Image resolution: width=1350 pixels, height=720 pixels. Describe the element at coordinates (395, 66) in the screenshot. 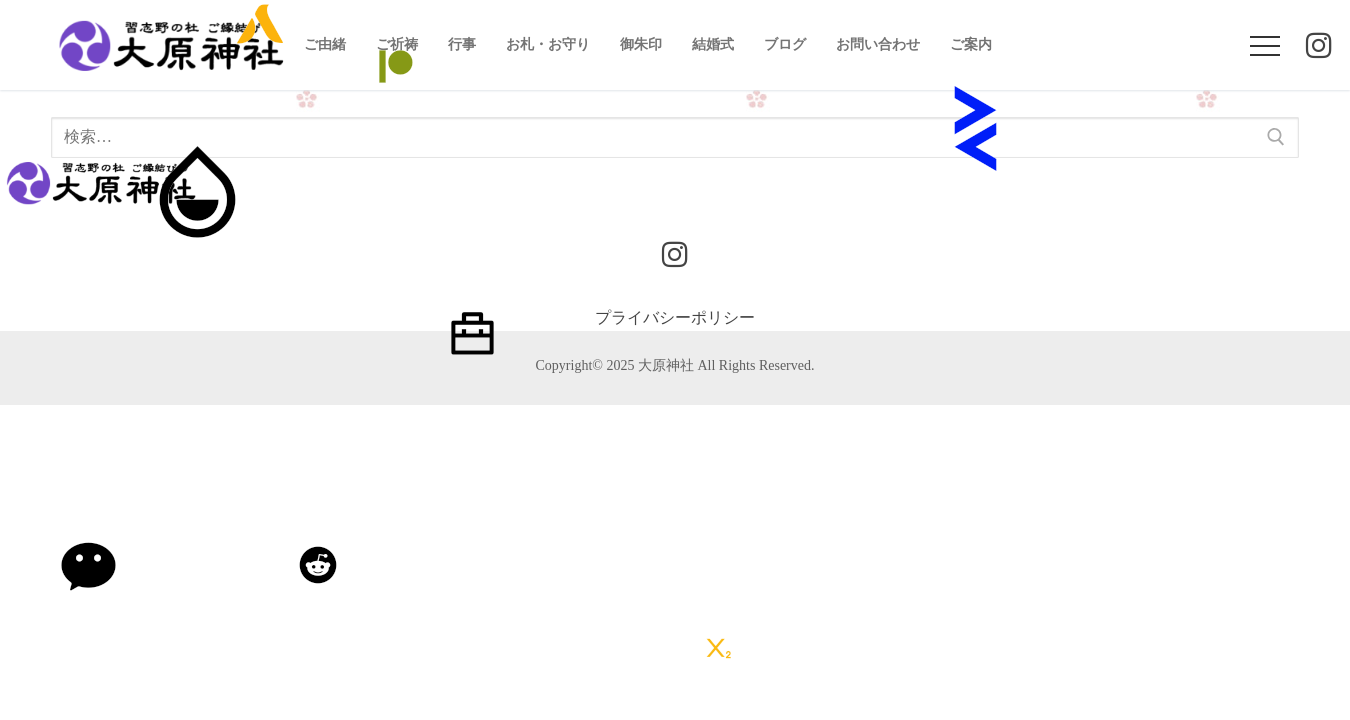

I see `link to patreon profile or page` at that location.